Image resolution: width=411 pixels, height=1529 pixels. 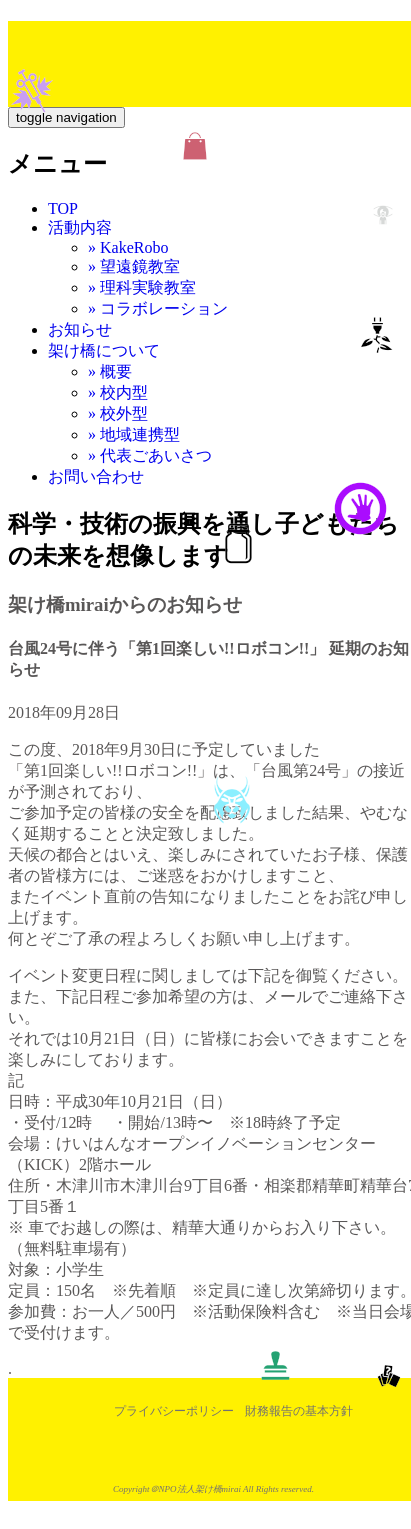 I want to click on apply a stamp or seal to a document, so click(x=275, y=1365).